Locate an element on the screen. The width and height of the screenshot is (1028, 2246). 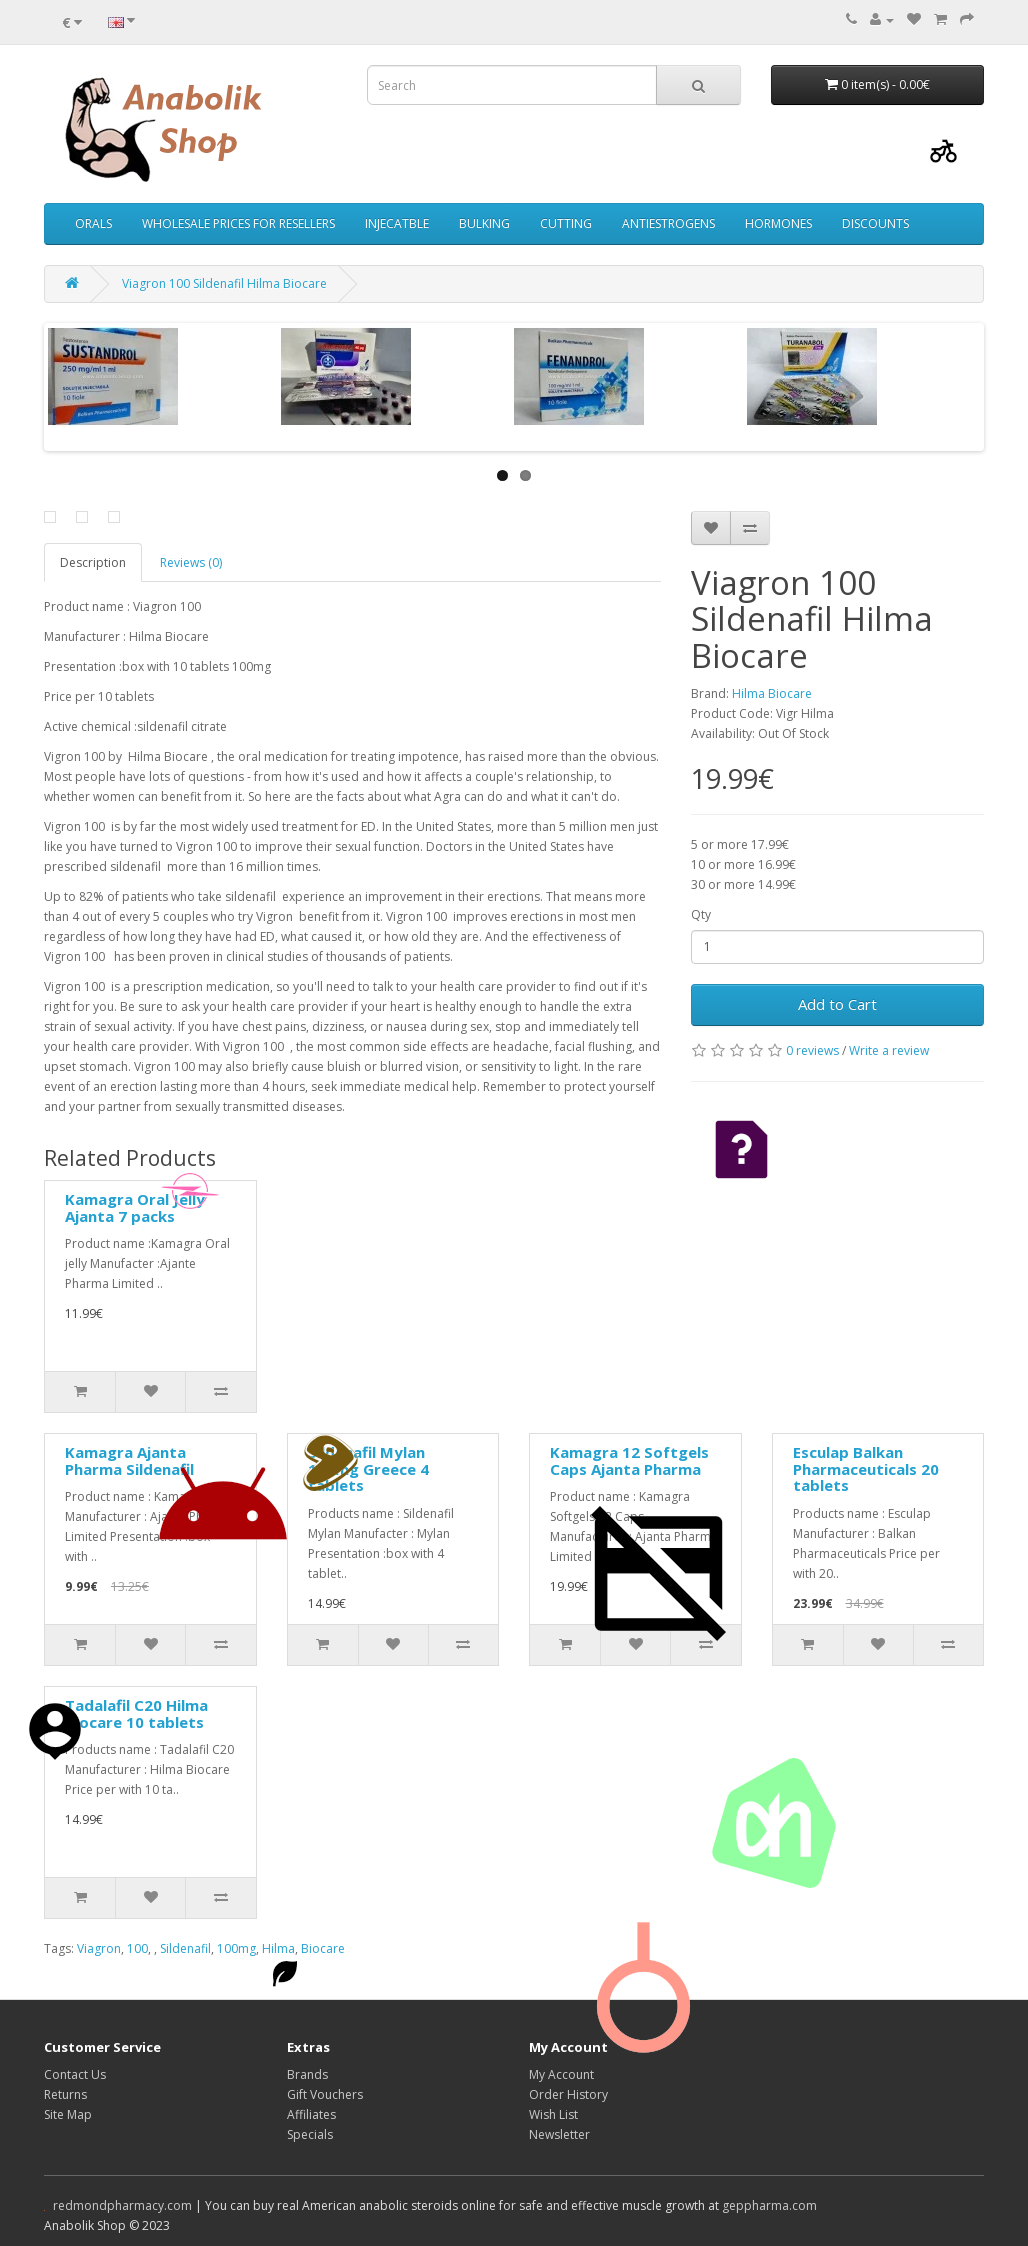
open the Albert Heijn grocery store app is located at coordinates (774, 1823).